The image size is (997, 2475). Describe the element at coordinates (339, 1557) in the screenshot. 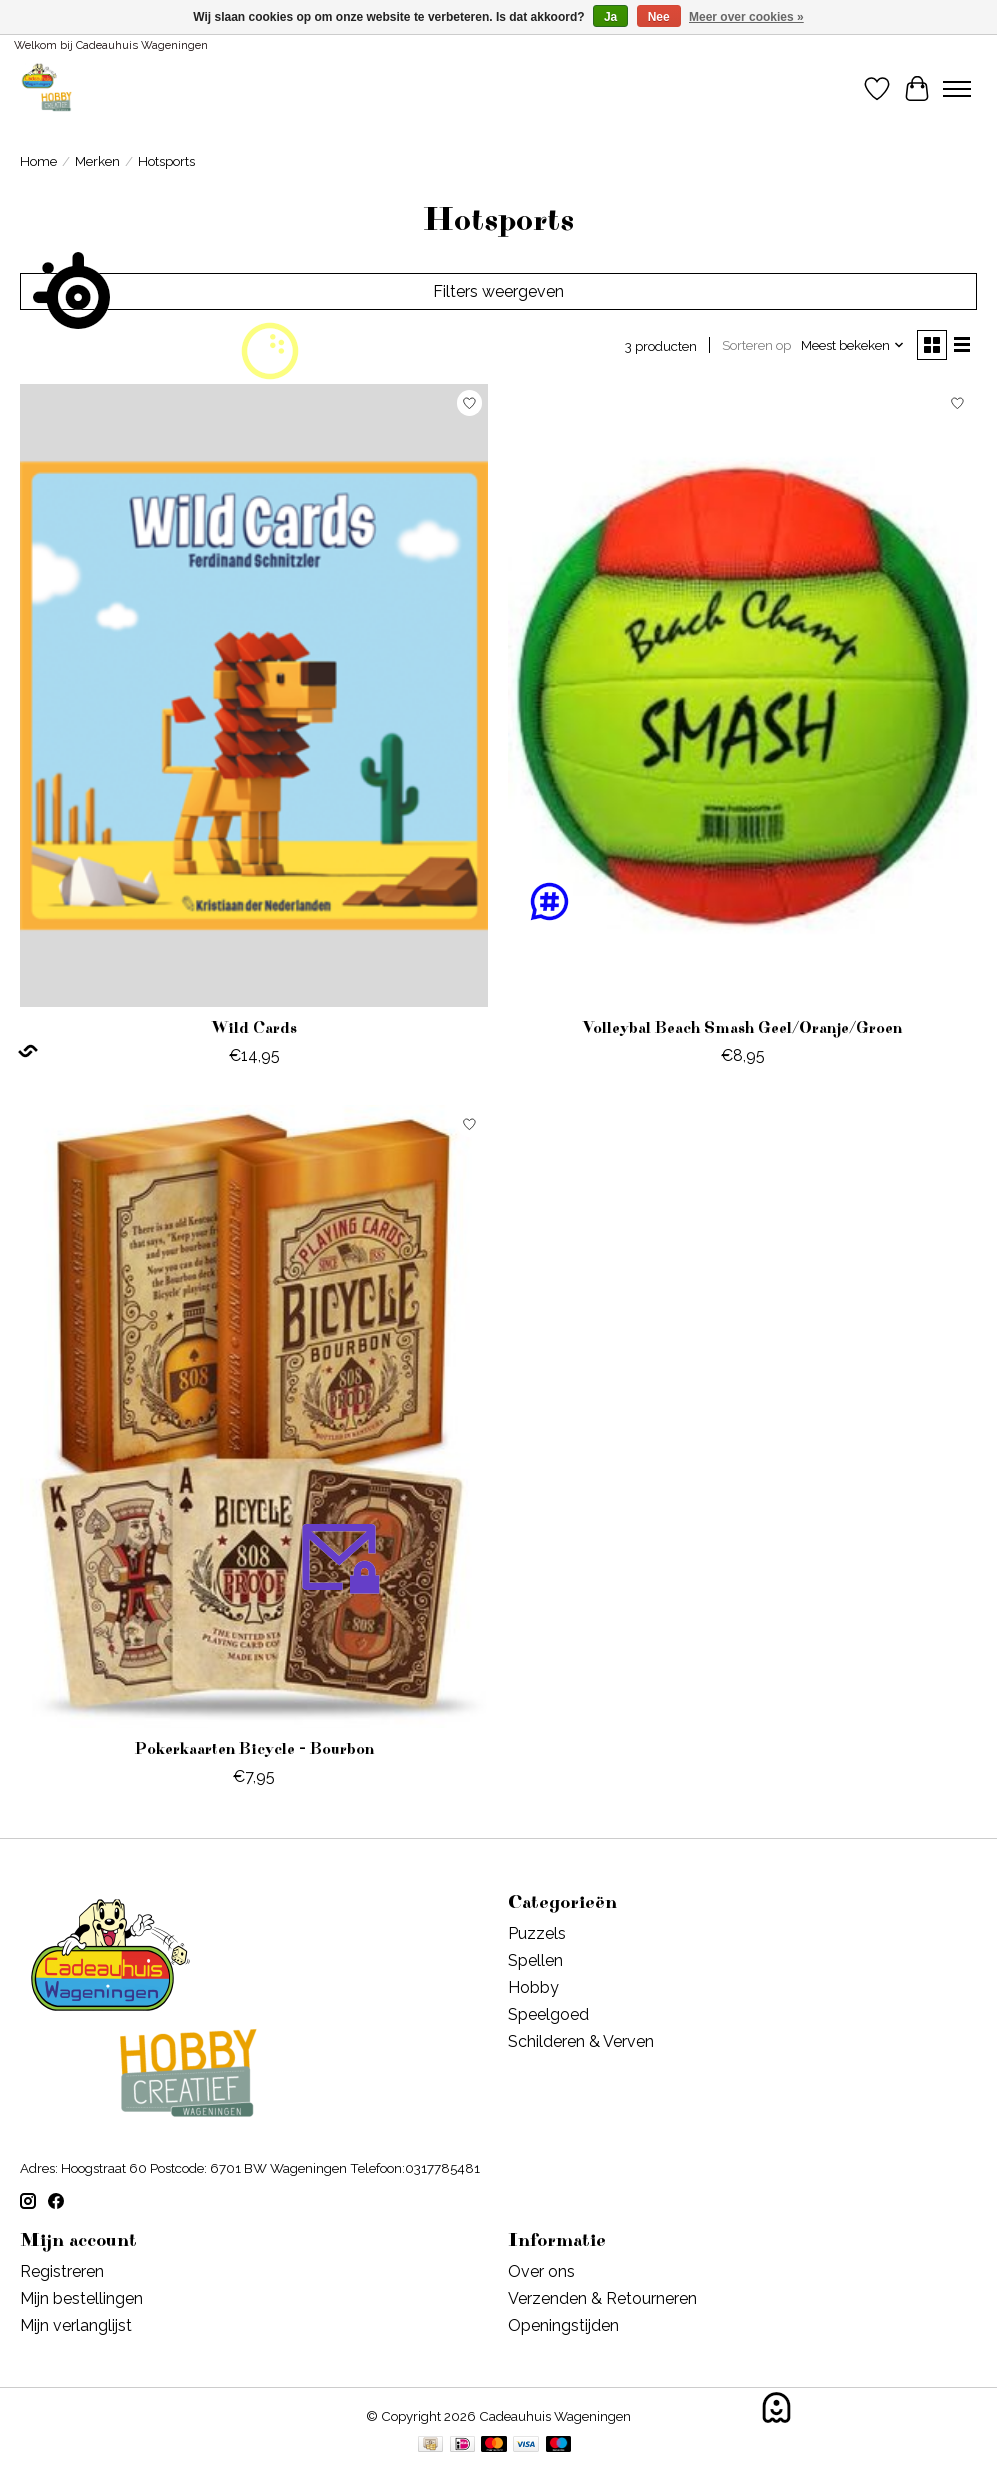

I see `indicates encrypted or secure email` at that location.